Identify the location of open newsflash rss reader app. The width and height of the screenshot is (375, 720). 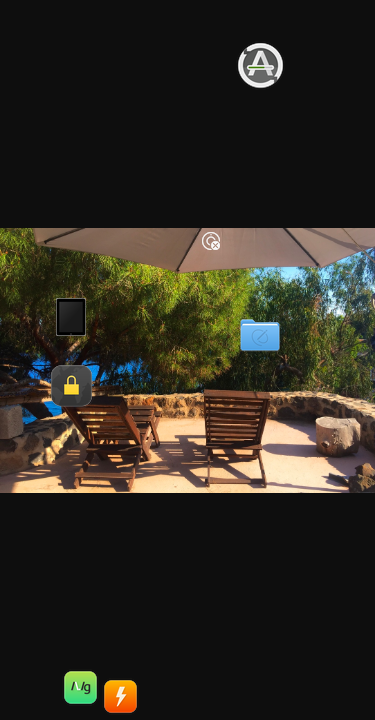
(120, 696).